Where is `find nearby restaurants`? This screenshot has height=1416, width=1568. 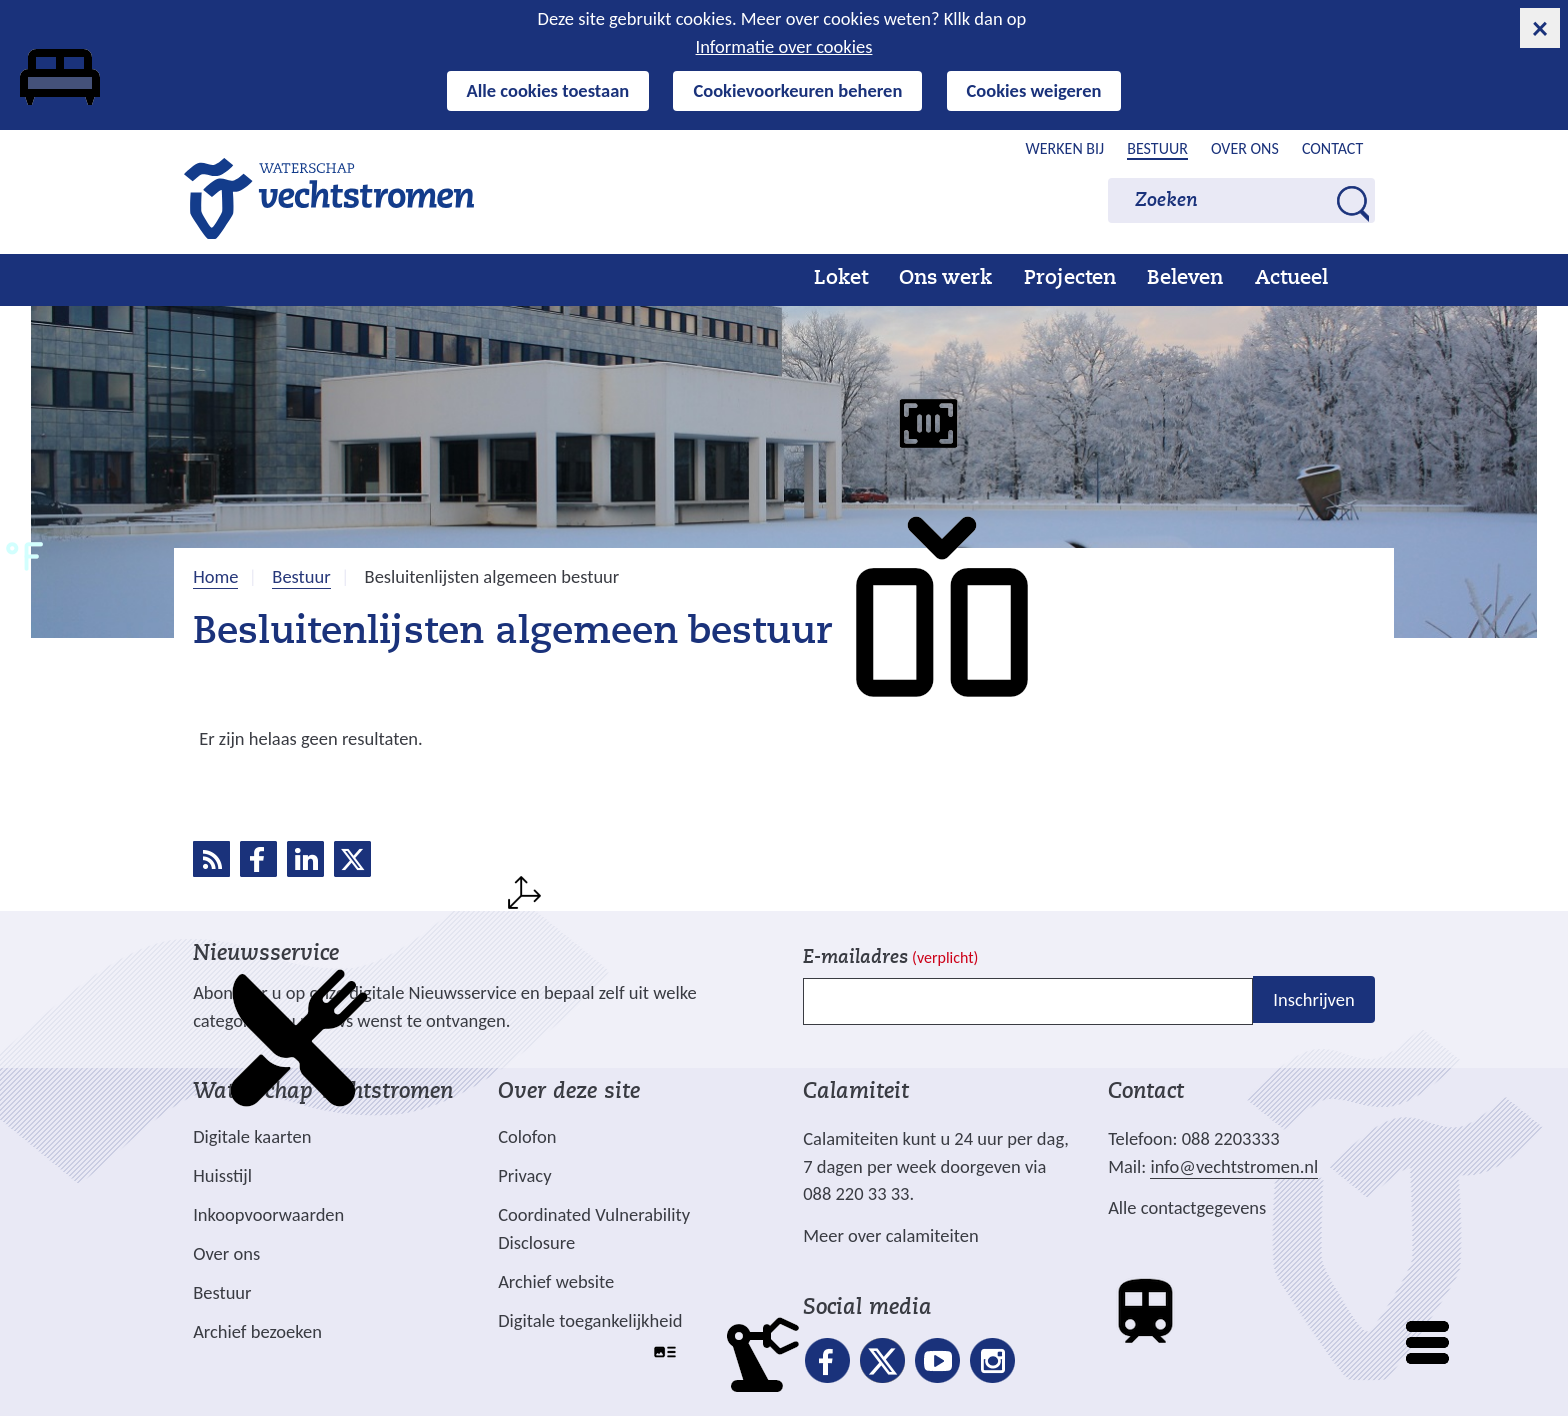
find nearby restaurants is located at coordinates (299, 1038).